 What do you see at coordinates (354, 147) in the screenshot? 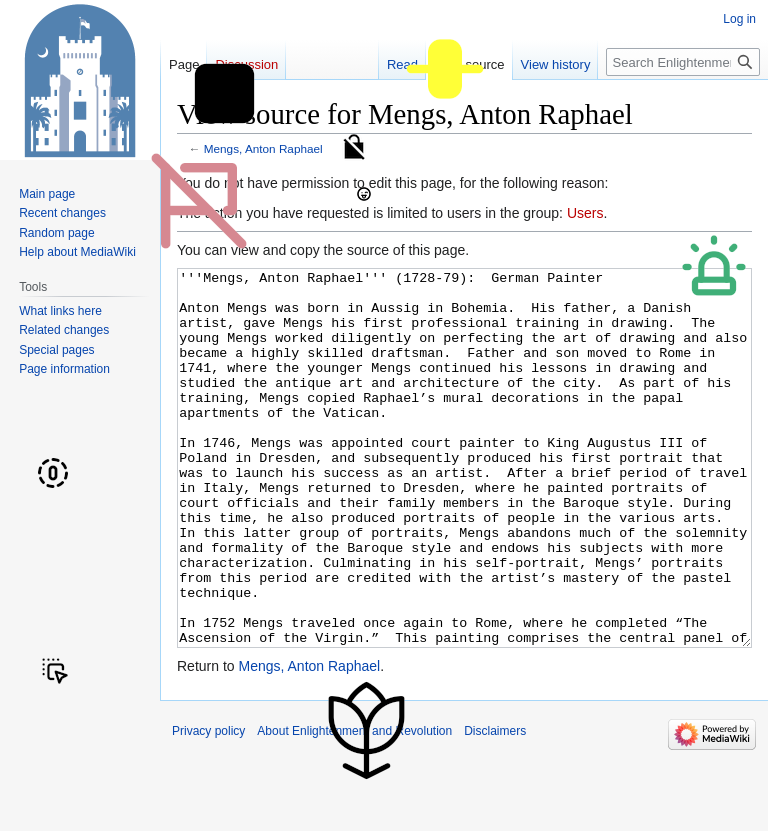
I see `indicates connection is not encrypted or secure` at bounding box center [354, 147].